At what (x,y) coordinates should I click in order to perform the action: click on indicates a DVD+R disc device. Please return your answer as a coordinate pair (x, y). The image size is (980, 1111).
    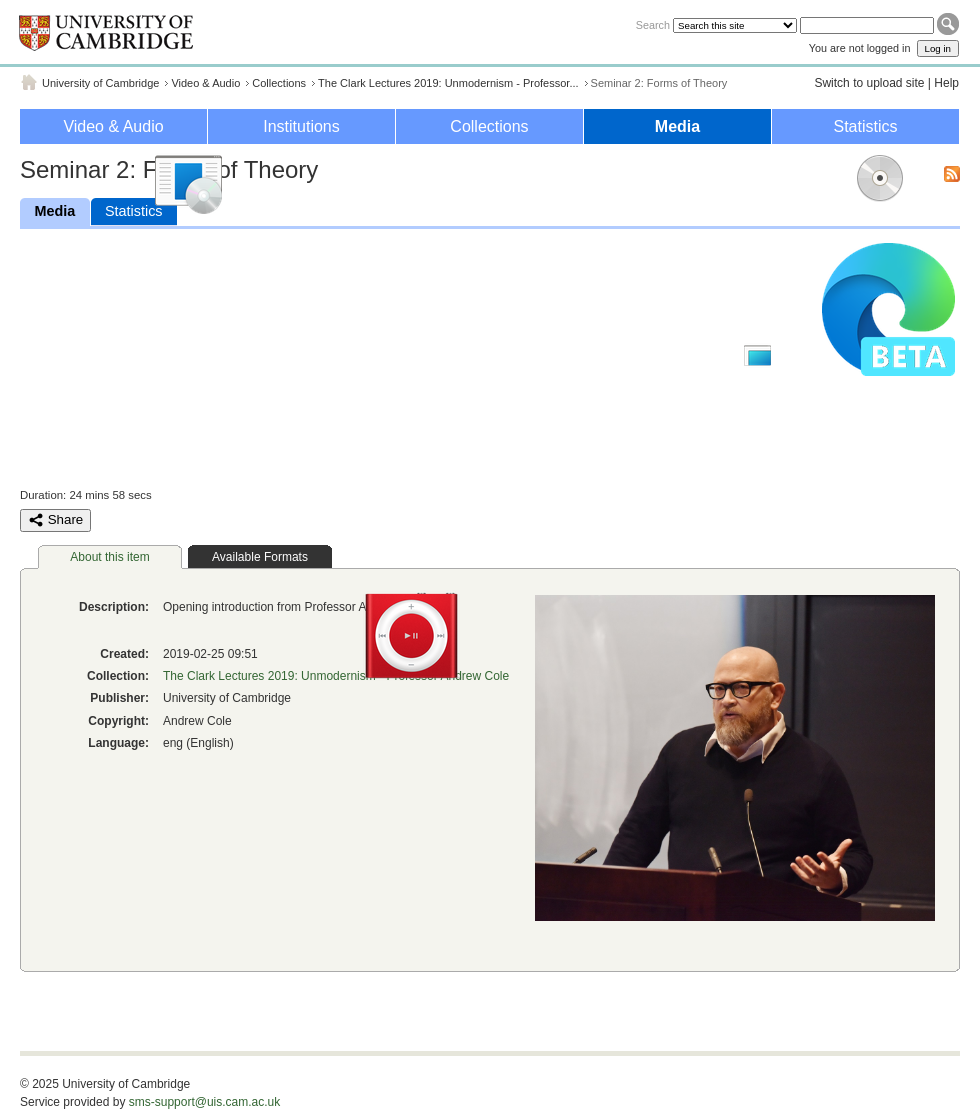
    Looking at the image, I should click on (880, 178).